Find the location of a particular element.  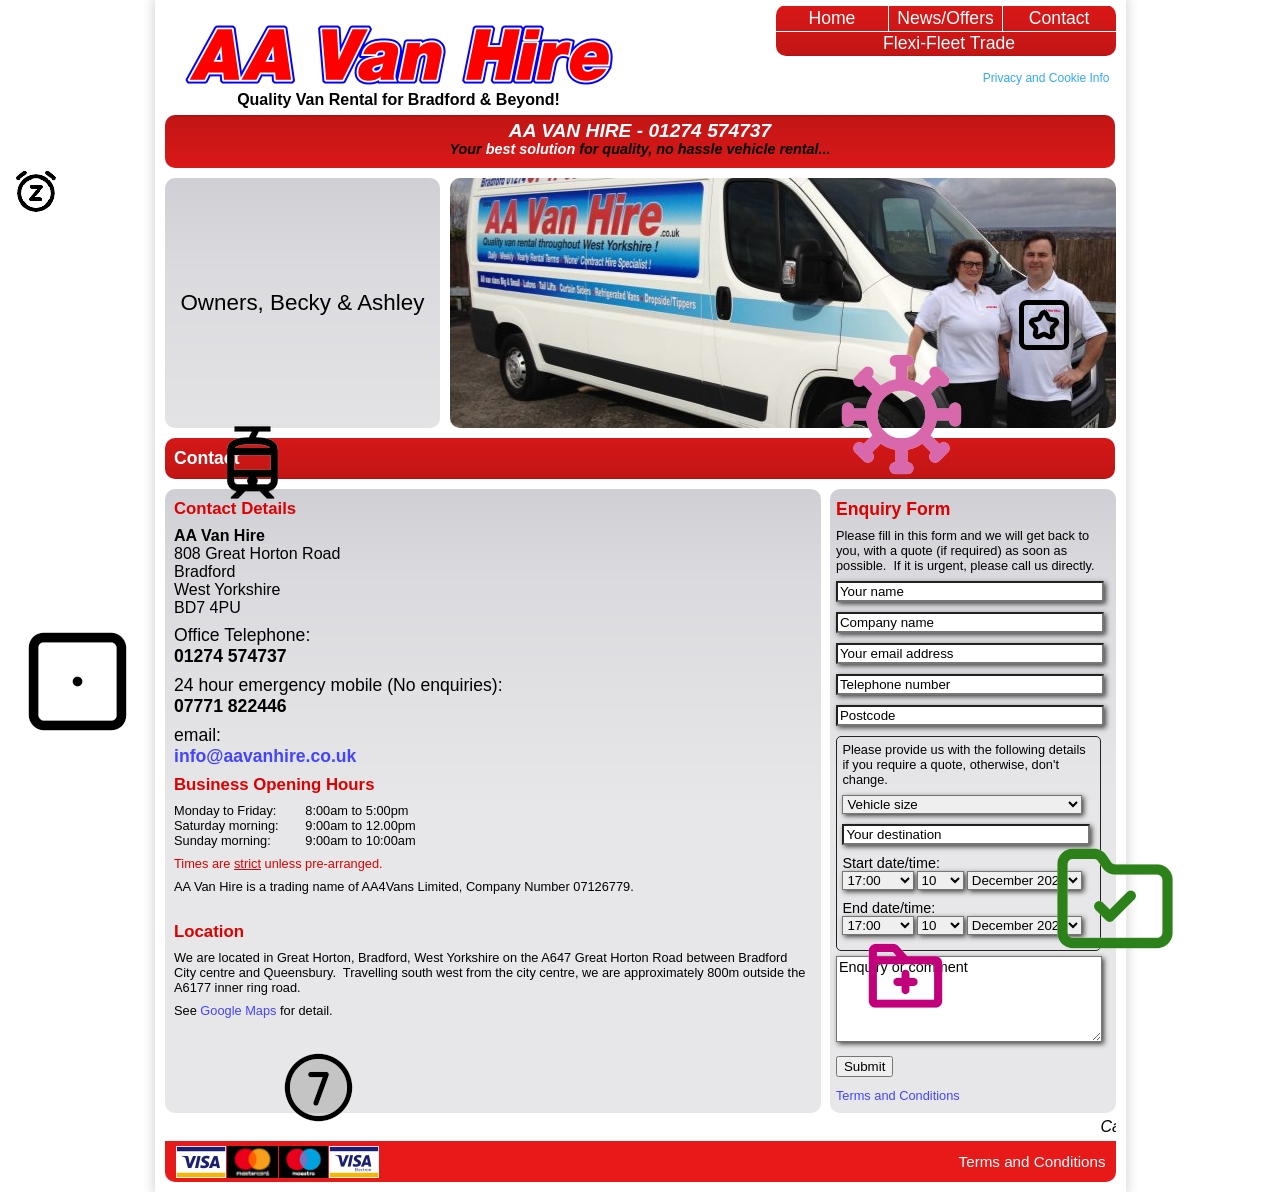

indicates virus or malware detected is located at coordinates (901, 414).